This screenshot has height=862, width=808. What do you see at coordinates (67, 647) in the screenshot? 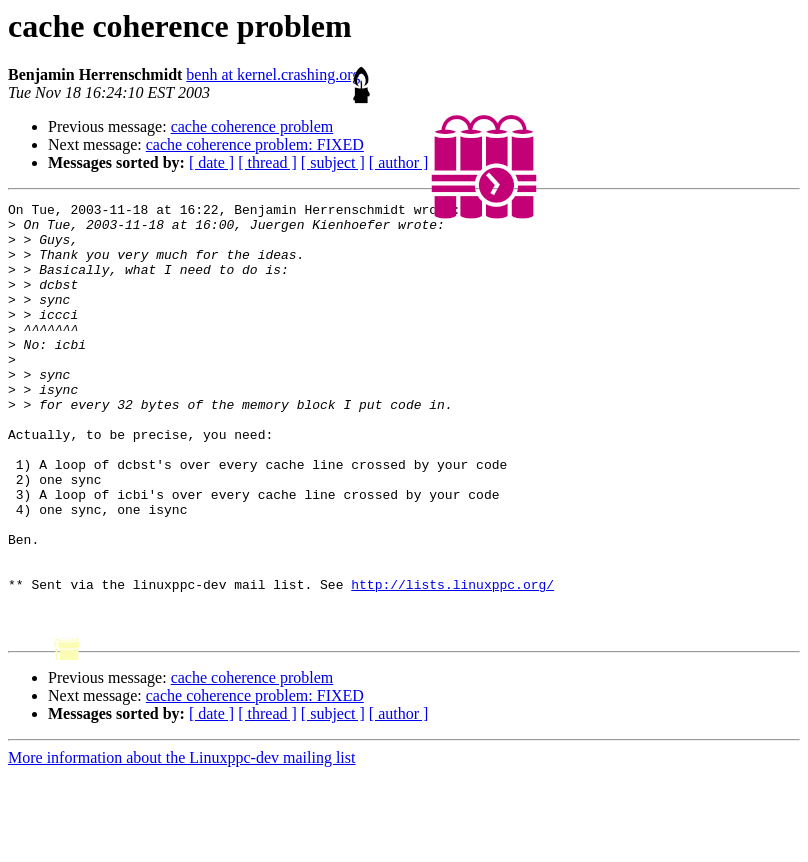
I see `warp or teleport to another location` at bounding box center [67, 647].